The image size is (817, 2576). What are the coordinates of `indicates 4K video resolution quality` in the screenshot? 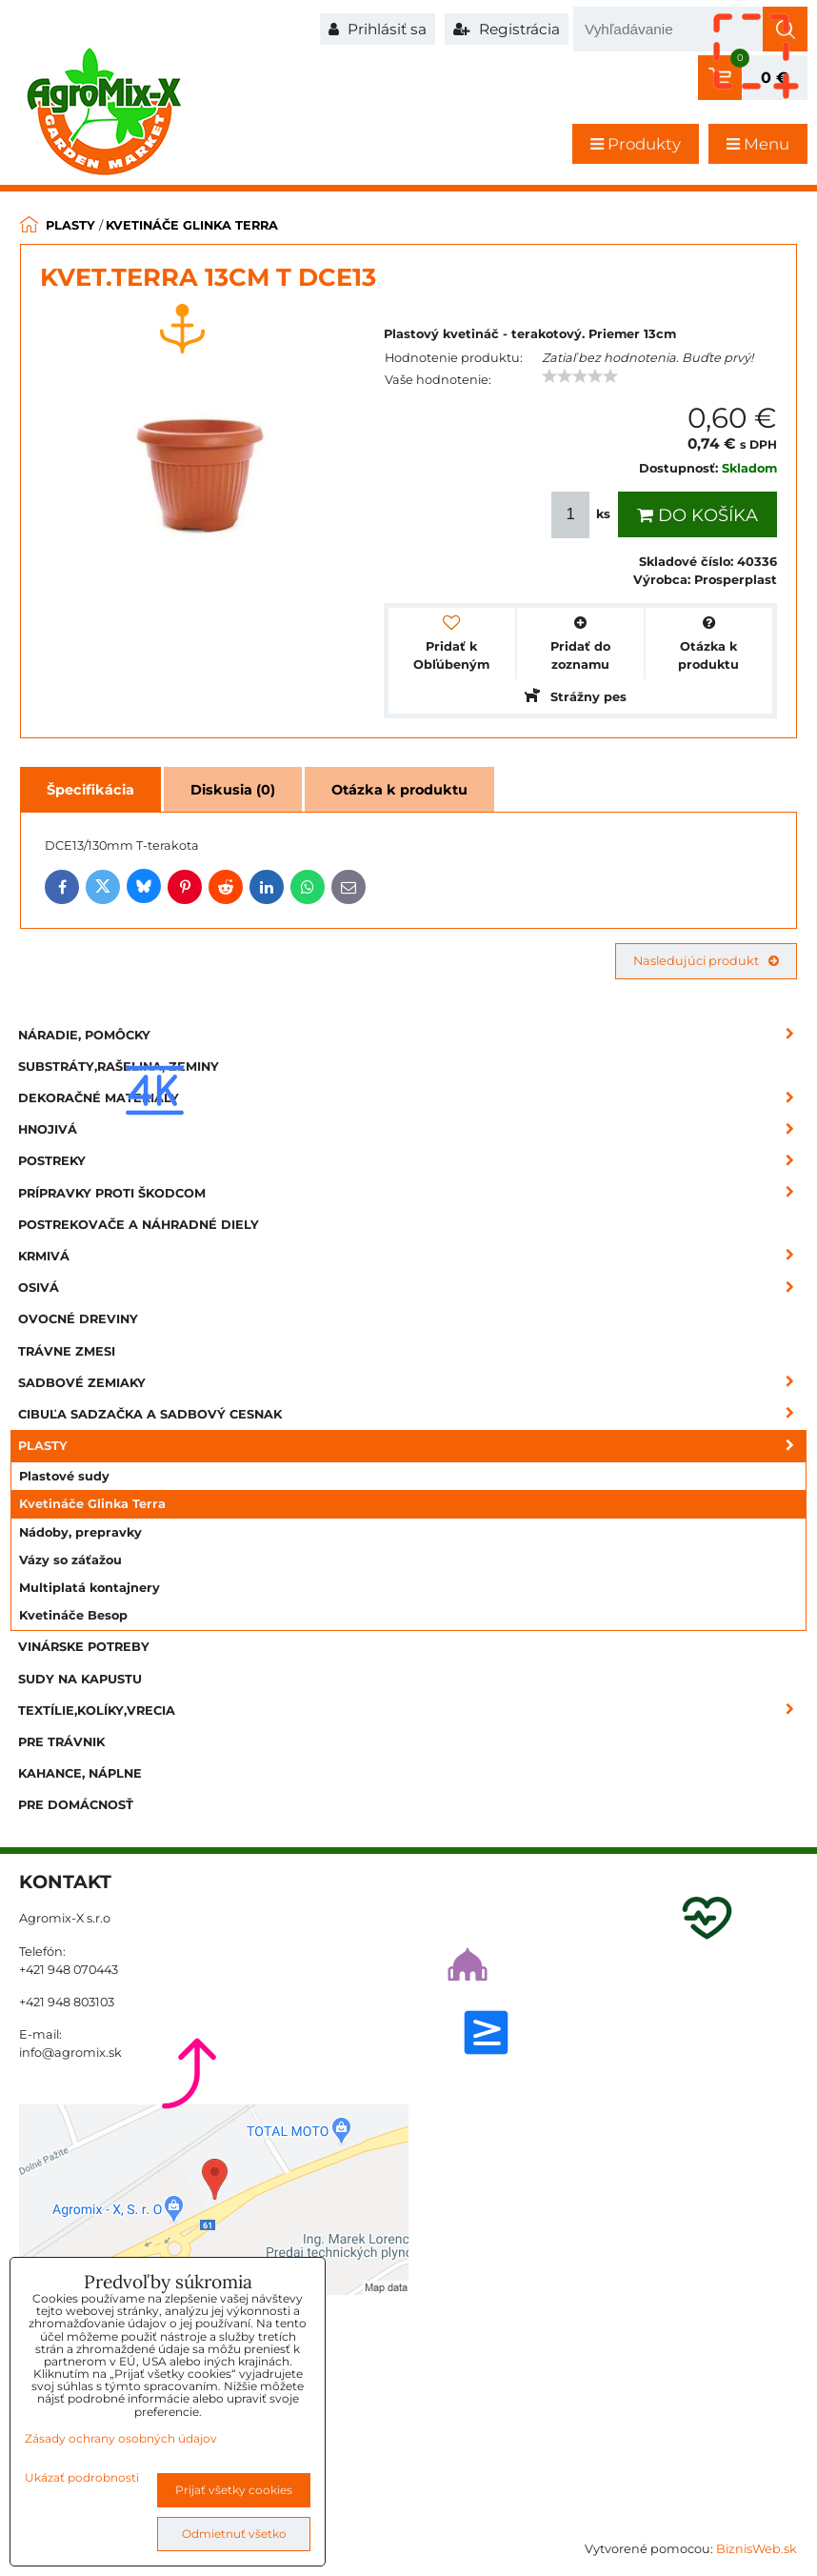 It's located at (154, 1090).